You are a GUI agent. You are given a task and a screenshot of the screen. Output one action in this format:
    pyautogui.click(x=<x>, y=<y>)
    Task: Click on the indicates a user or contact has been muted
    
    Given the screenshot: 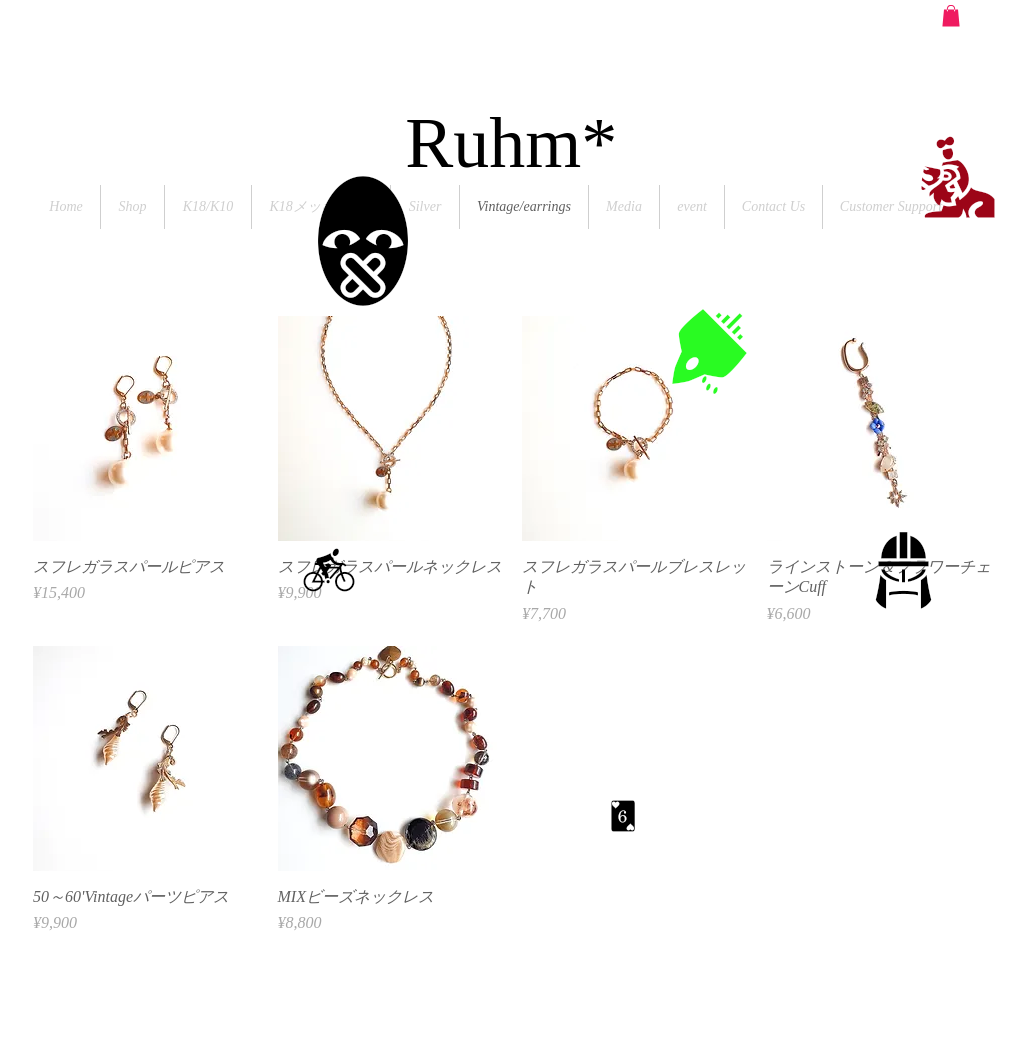 What is the action you would take?
    pyautogui.click(x=363, y=241)
    